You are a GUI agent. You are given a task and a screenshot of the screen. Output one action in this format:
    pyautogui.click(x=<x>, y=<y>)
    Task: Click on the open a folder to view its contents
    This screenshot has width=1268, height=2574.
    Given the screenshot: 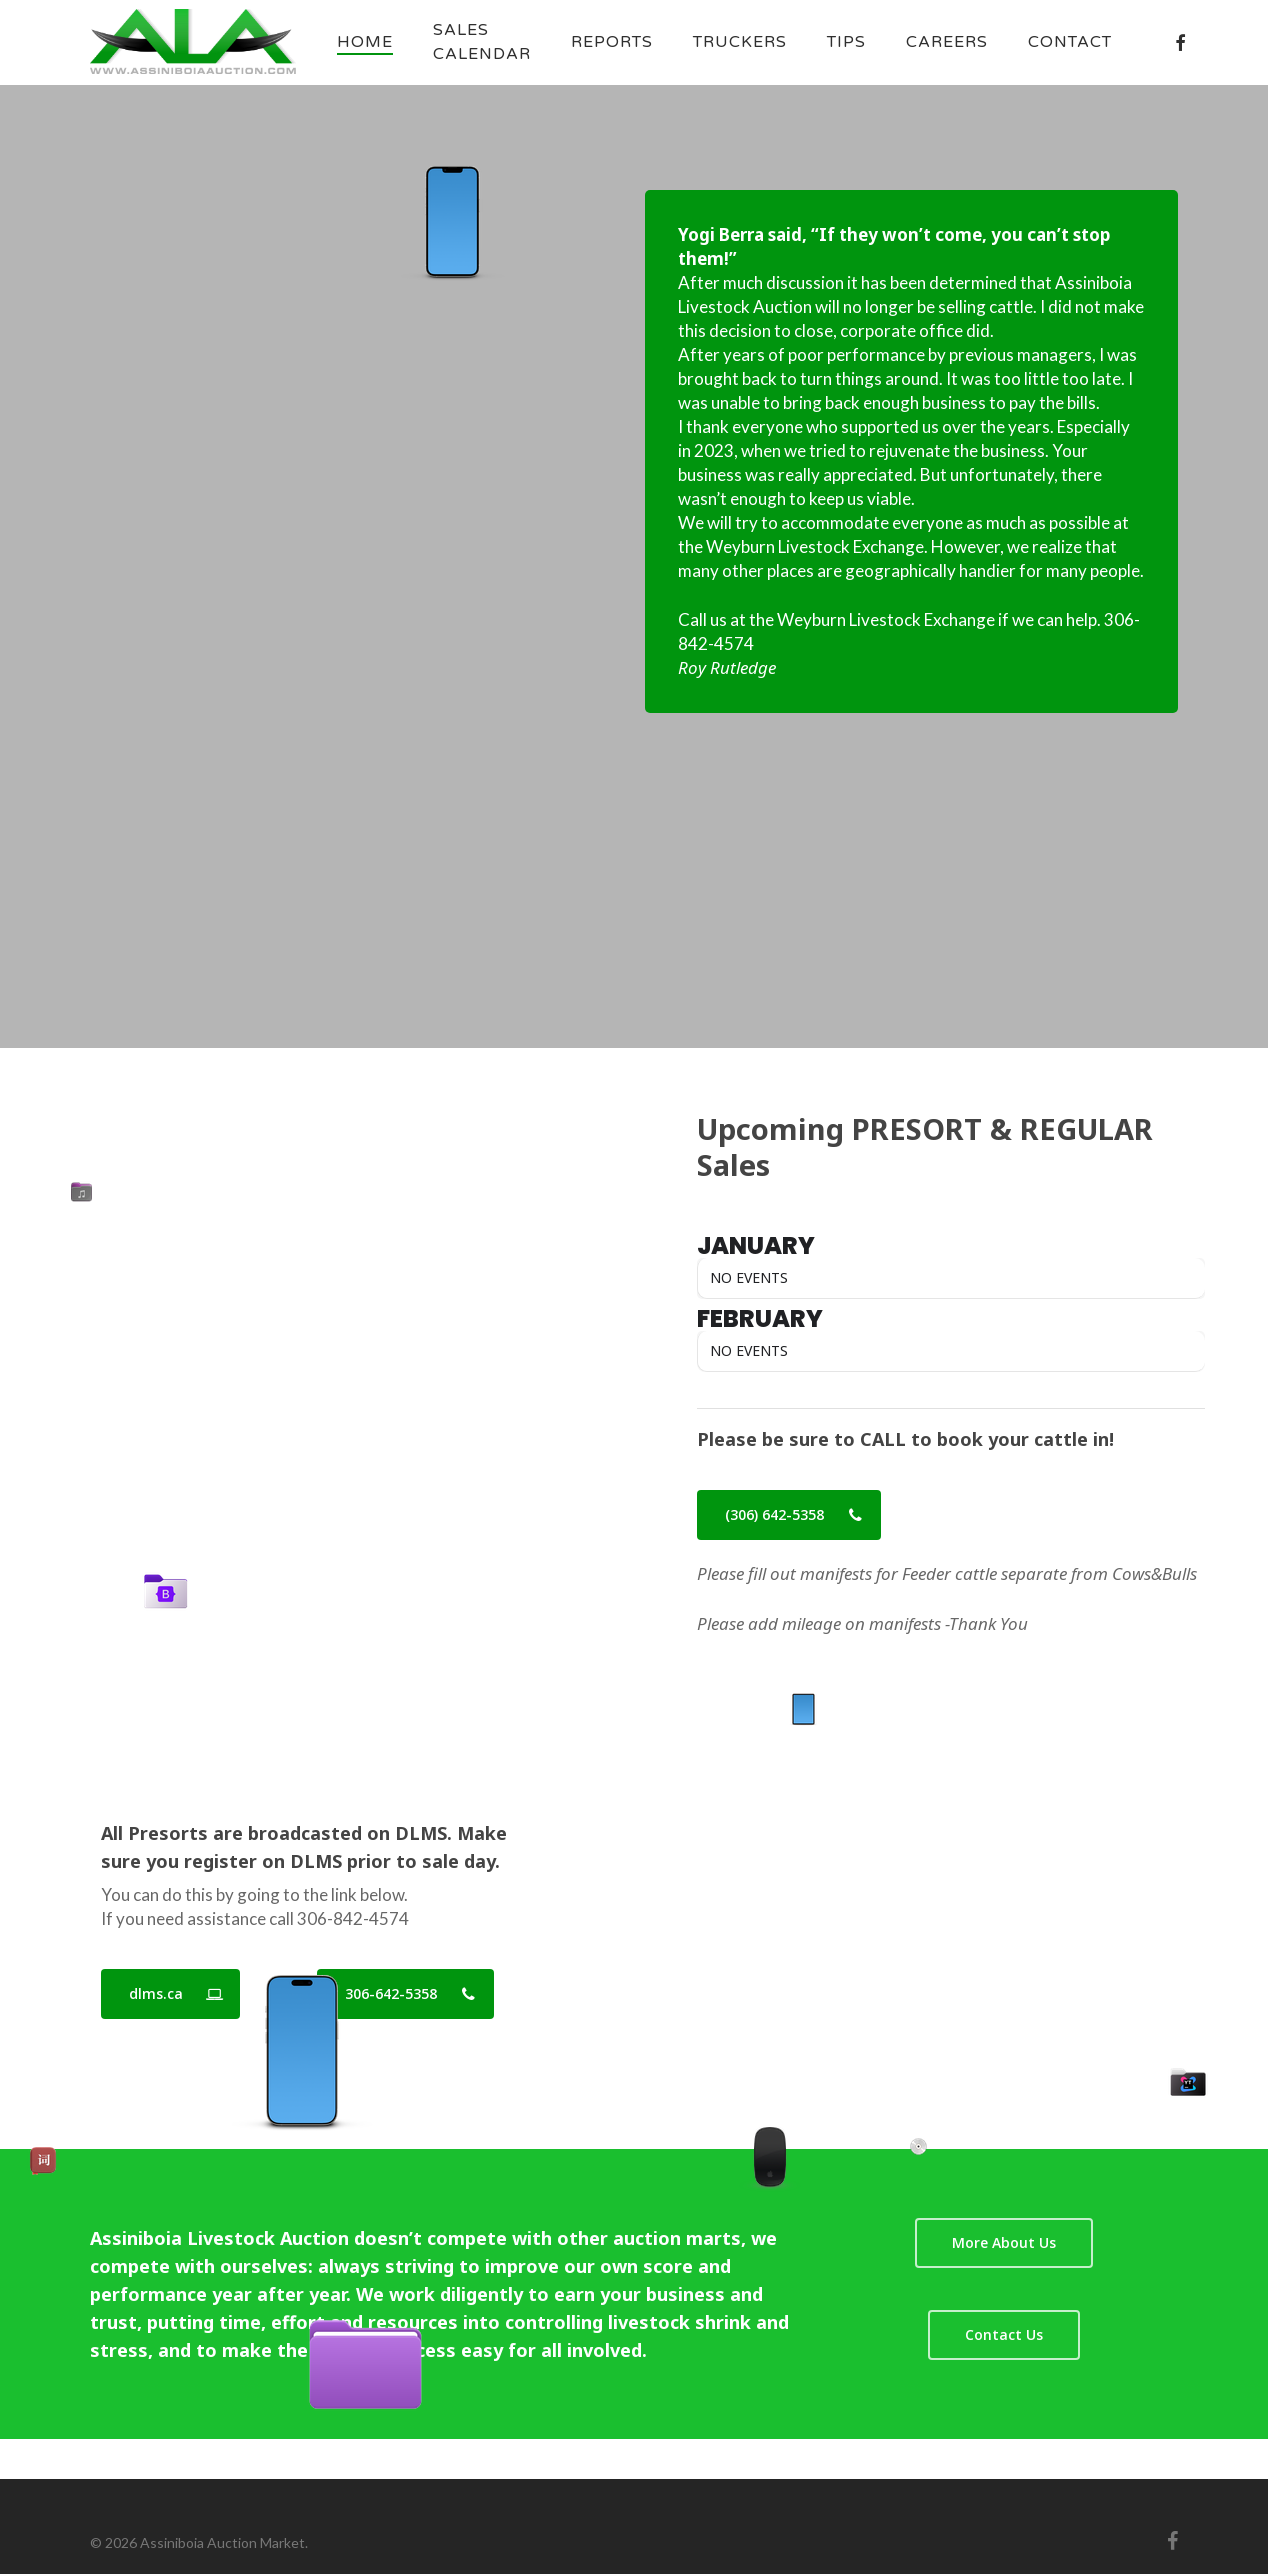 What is the action you would take?
    pyautogui.click(x=365, y=2364)
    